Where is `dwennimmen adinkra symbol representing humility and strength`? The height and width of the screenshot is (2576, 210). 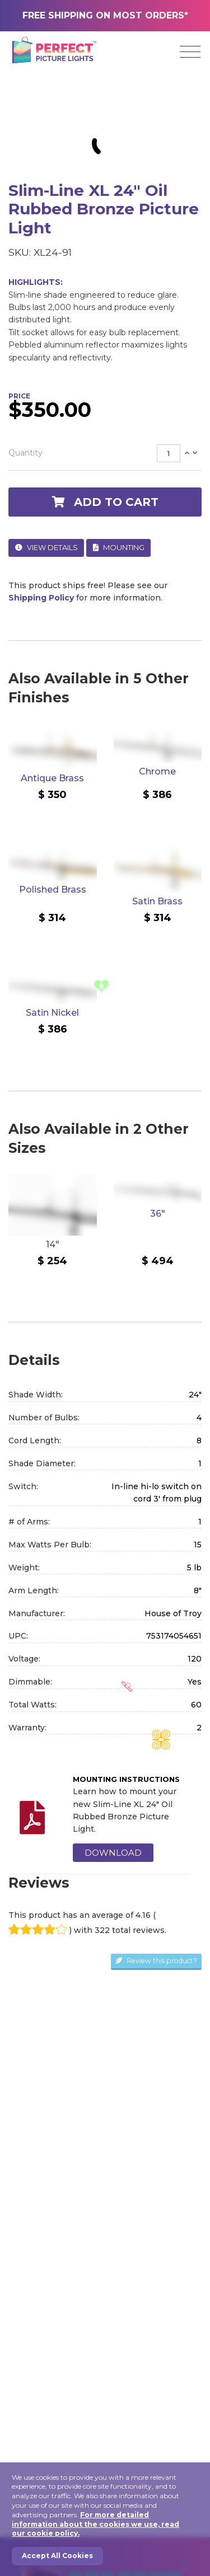 dwennimmen adinkra symbol representing humility and strength is located at coordinates (161, 1739).